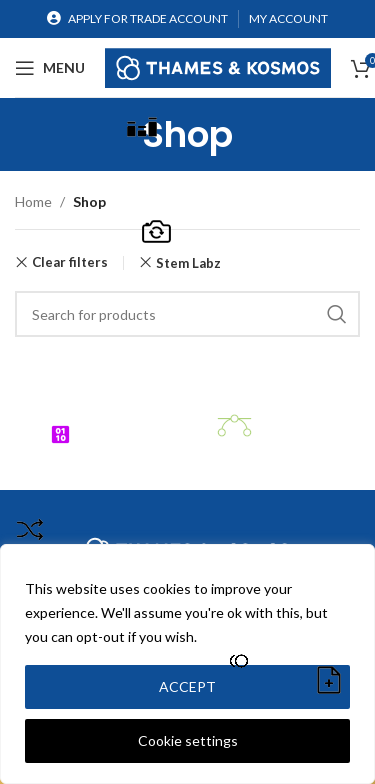 The image size is (375, 784). What do you see at coordinates (60, 434) in the screenshot?
I see `view binary or raw data` at bounding box center [60, 434].